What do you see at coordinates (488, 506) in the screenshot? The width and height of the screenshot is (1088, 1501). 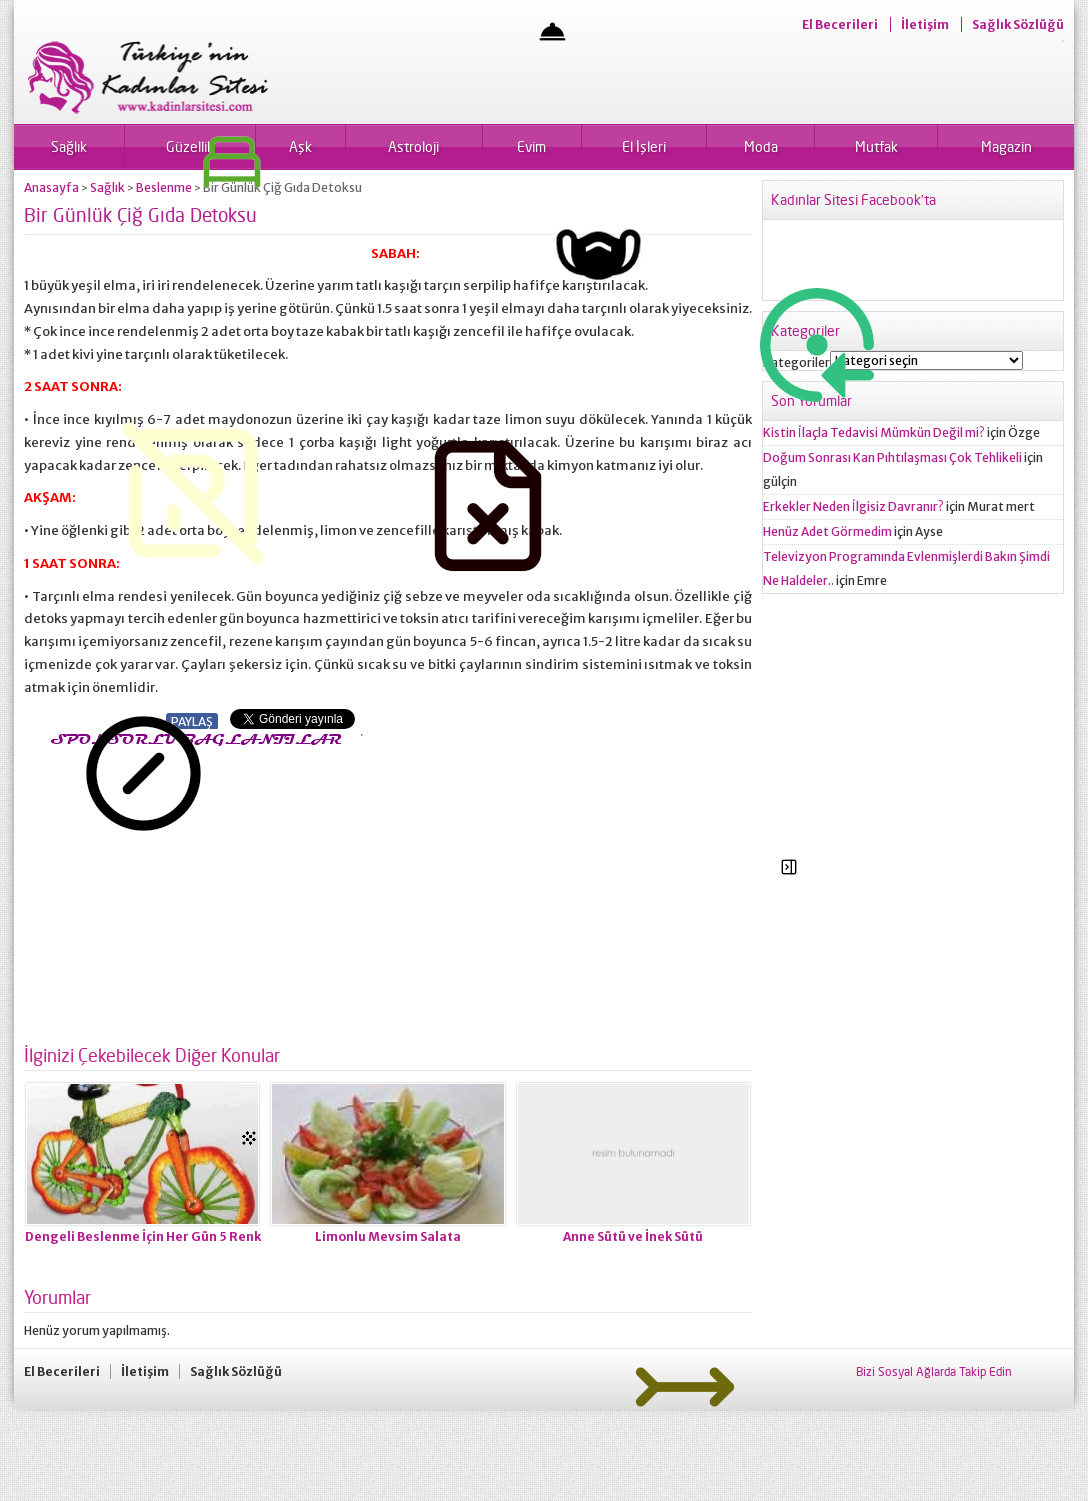 I see `delete or remove a file` at bounding box center [488, 506].